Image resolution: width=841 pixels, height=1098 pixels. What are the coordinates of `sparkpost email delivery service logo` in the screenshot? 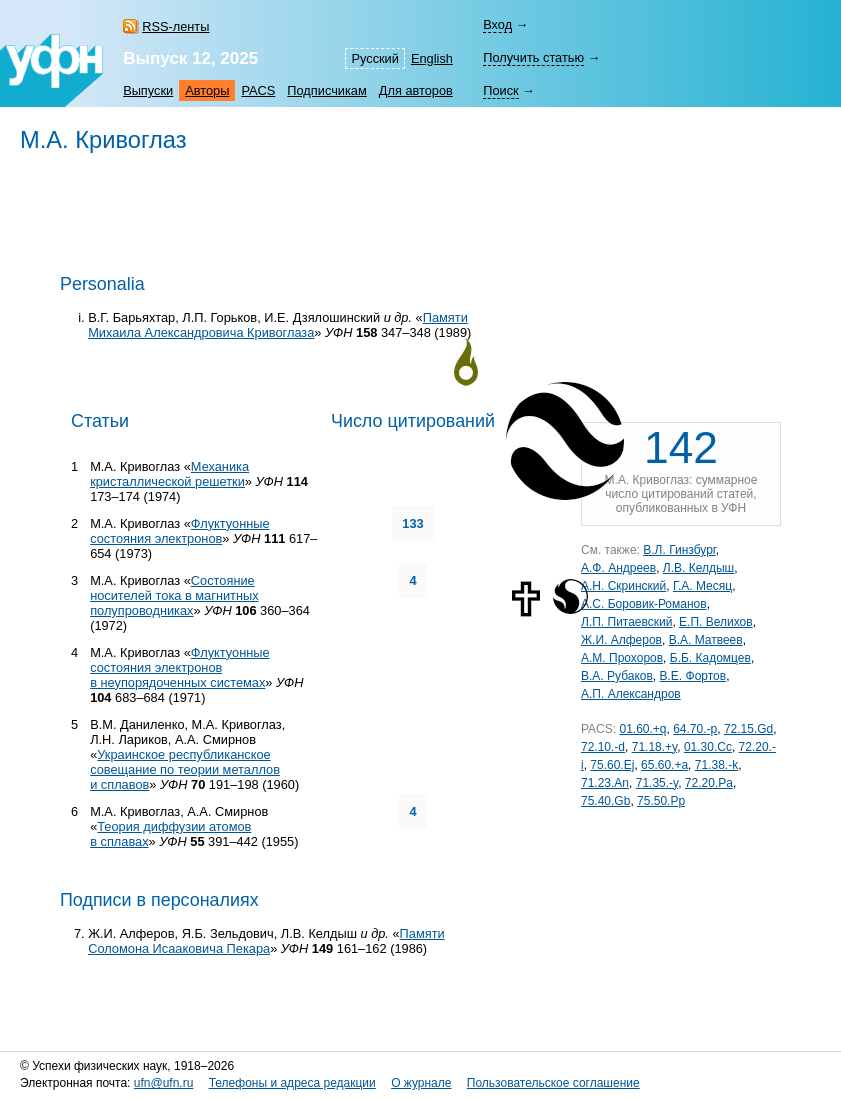 It's located at (466, 362).